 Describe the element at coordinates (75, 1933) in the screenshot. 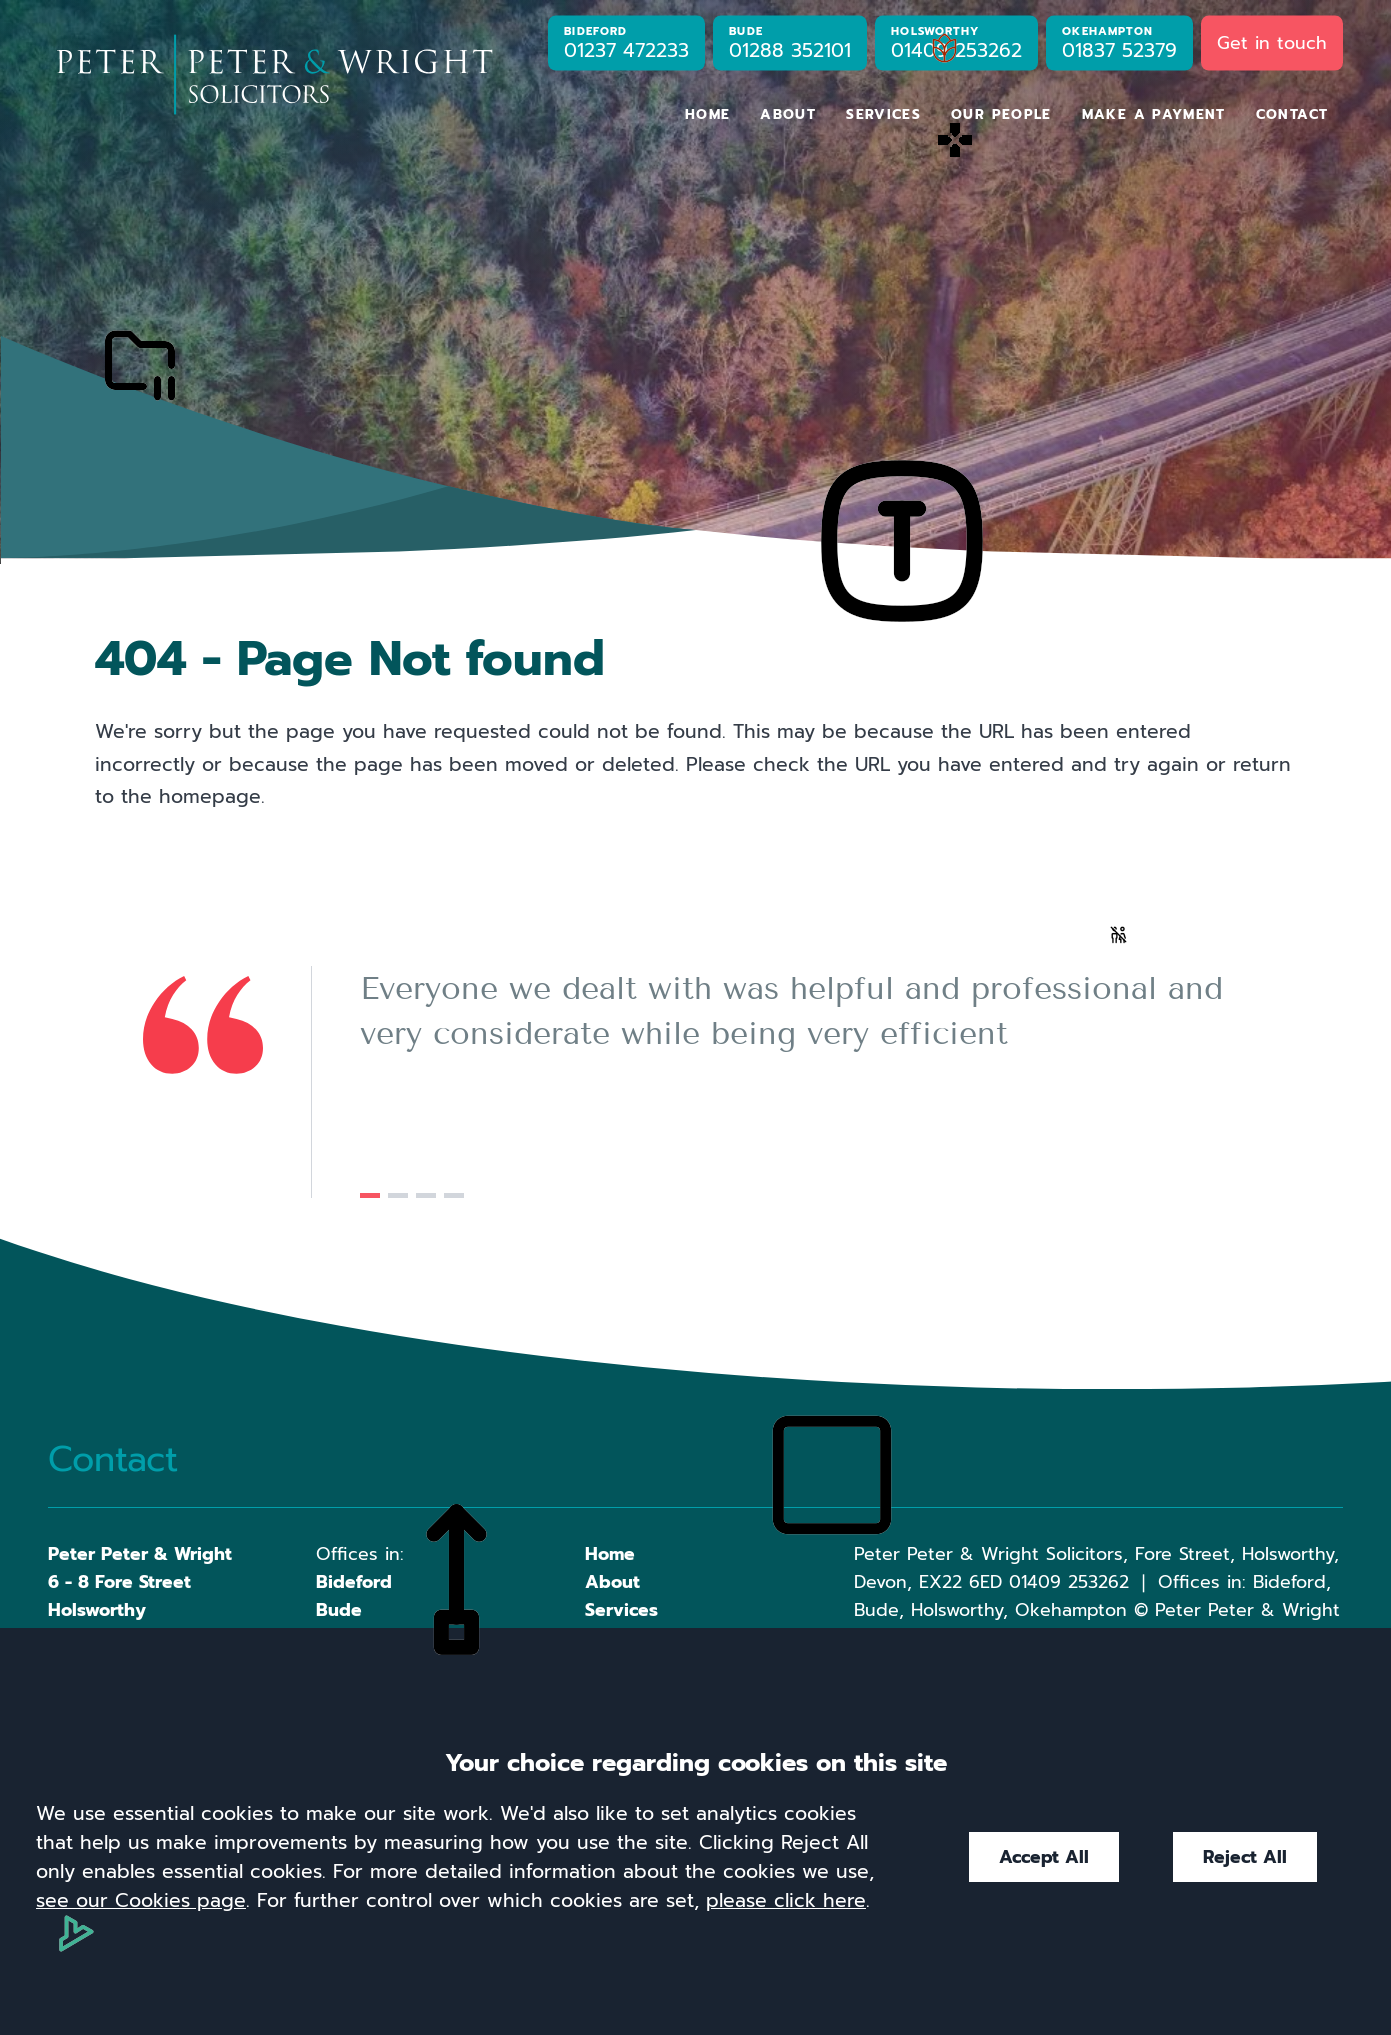

I see `open yatse remote control app` at that location.